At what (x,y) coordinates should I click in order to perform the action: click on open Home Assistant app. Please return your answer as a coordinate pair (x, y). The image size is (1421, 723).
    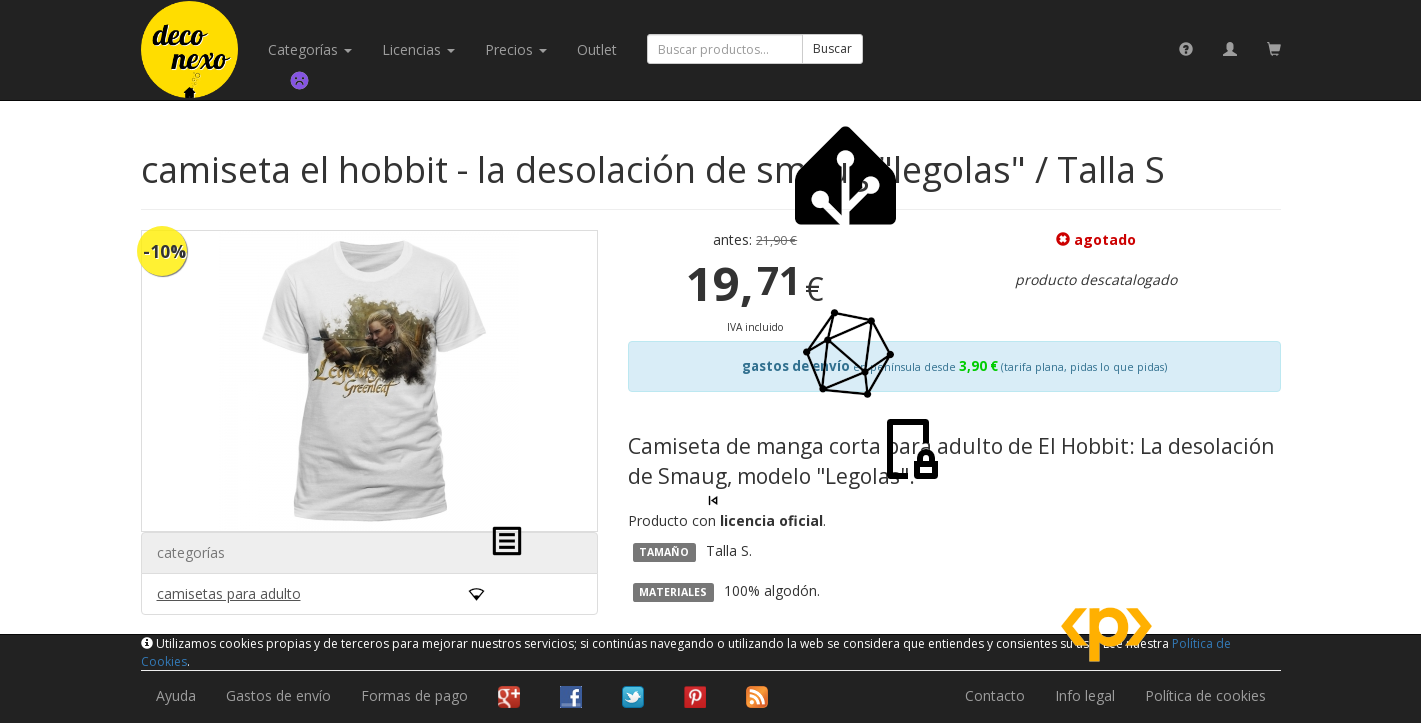
    Looking at the image, I should click on (845, 175).